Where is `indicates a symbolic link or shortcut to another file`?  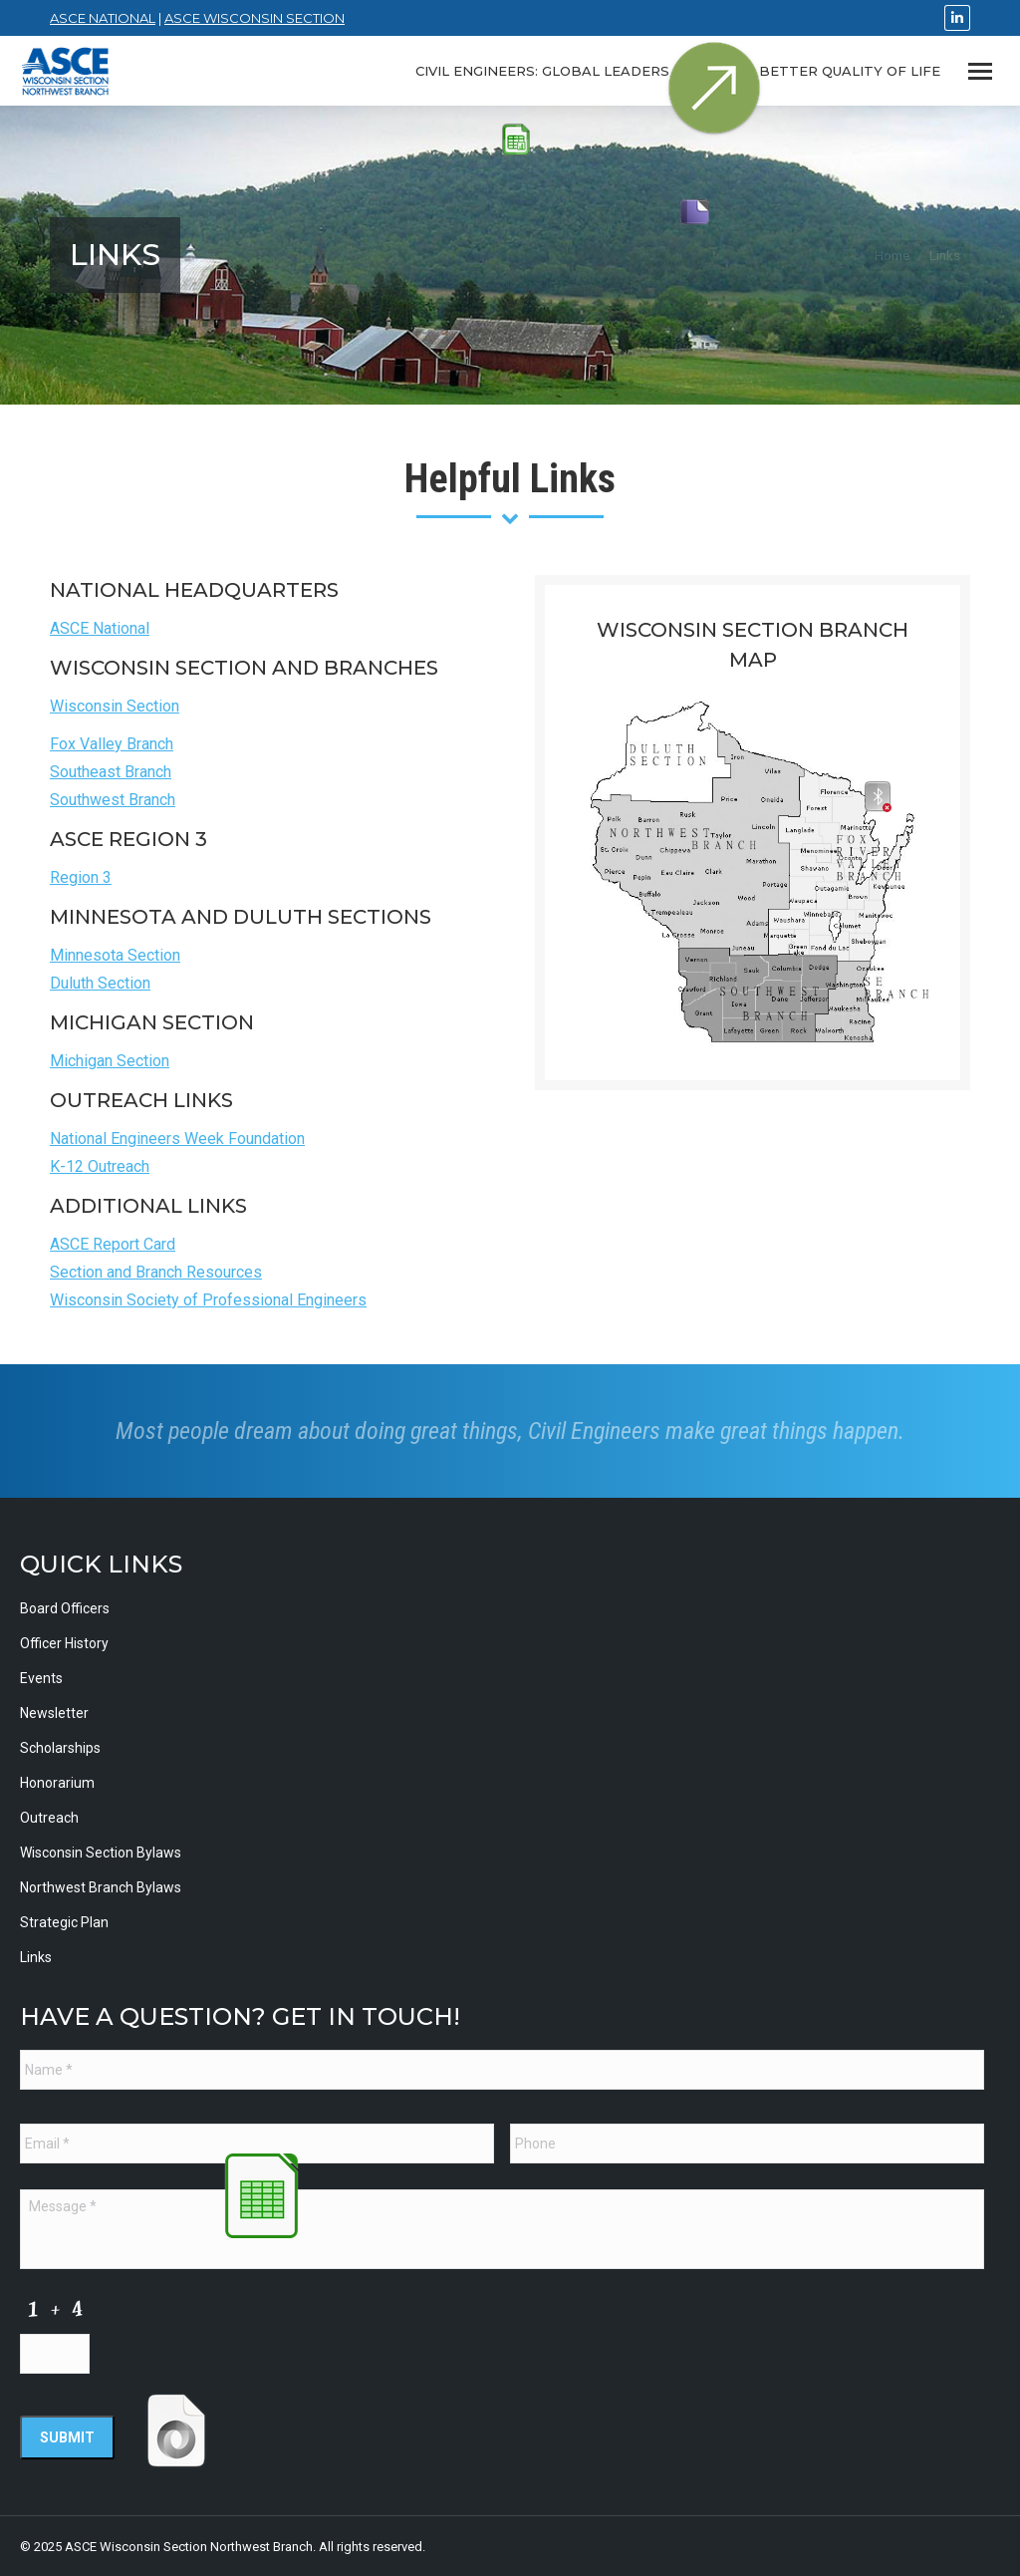
indicates a symbolic link or shortcut to another file is located at coordinates (714, 88).